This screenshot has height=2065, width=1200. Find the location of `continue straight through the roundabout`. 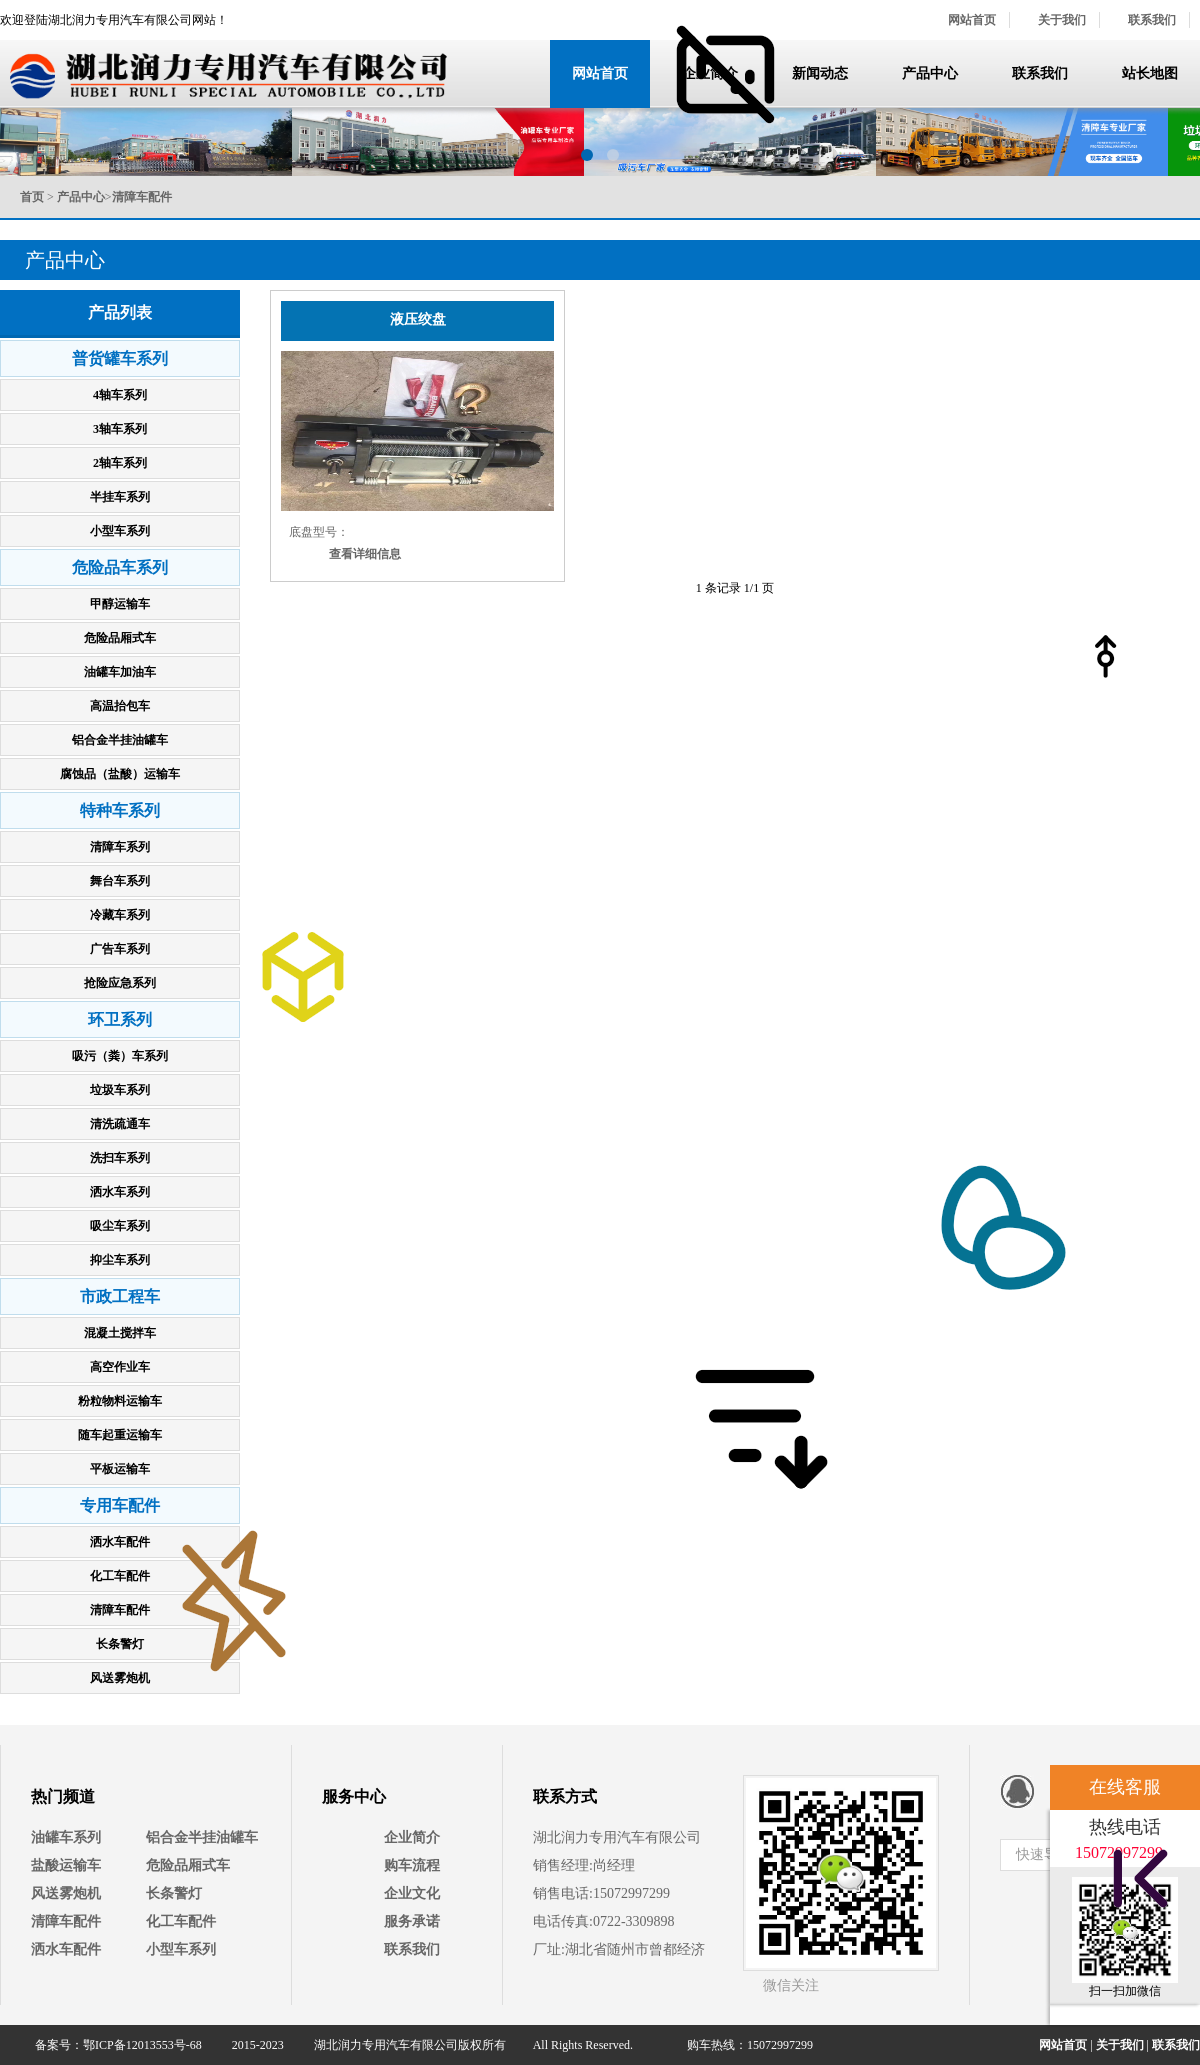

continue straight through the roundabout is located at coordinates (1103, 656).